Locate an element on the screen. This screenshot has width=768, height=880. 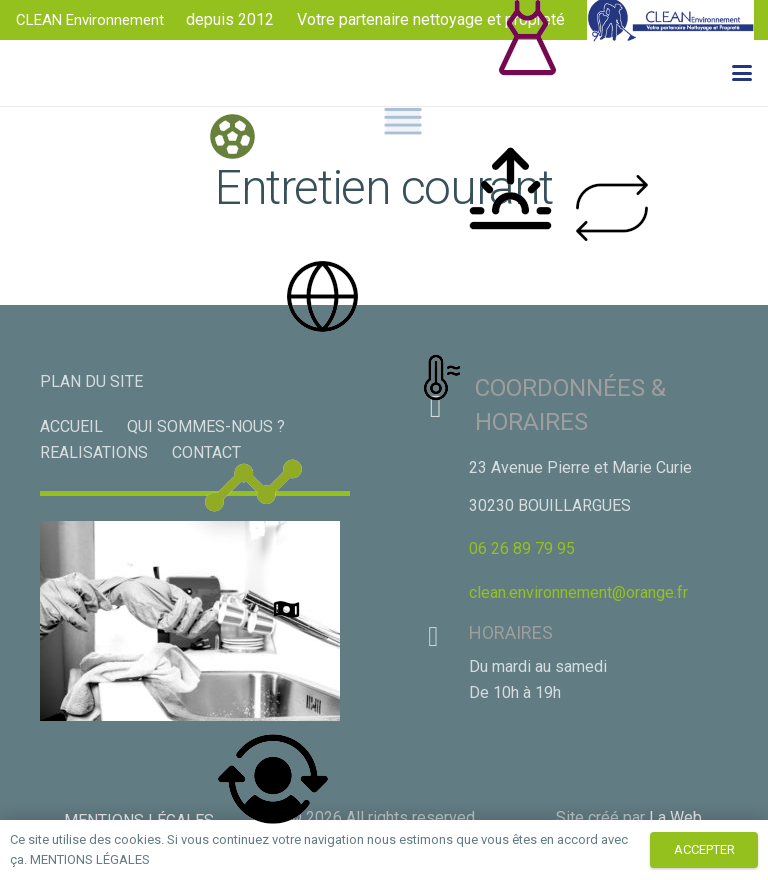
browse women's clothing or dresses is located at coordinates (527, 41).